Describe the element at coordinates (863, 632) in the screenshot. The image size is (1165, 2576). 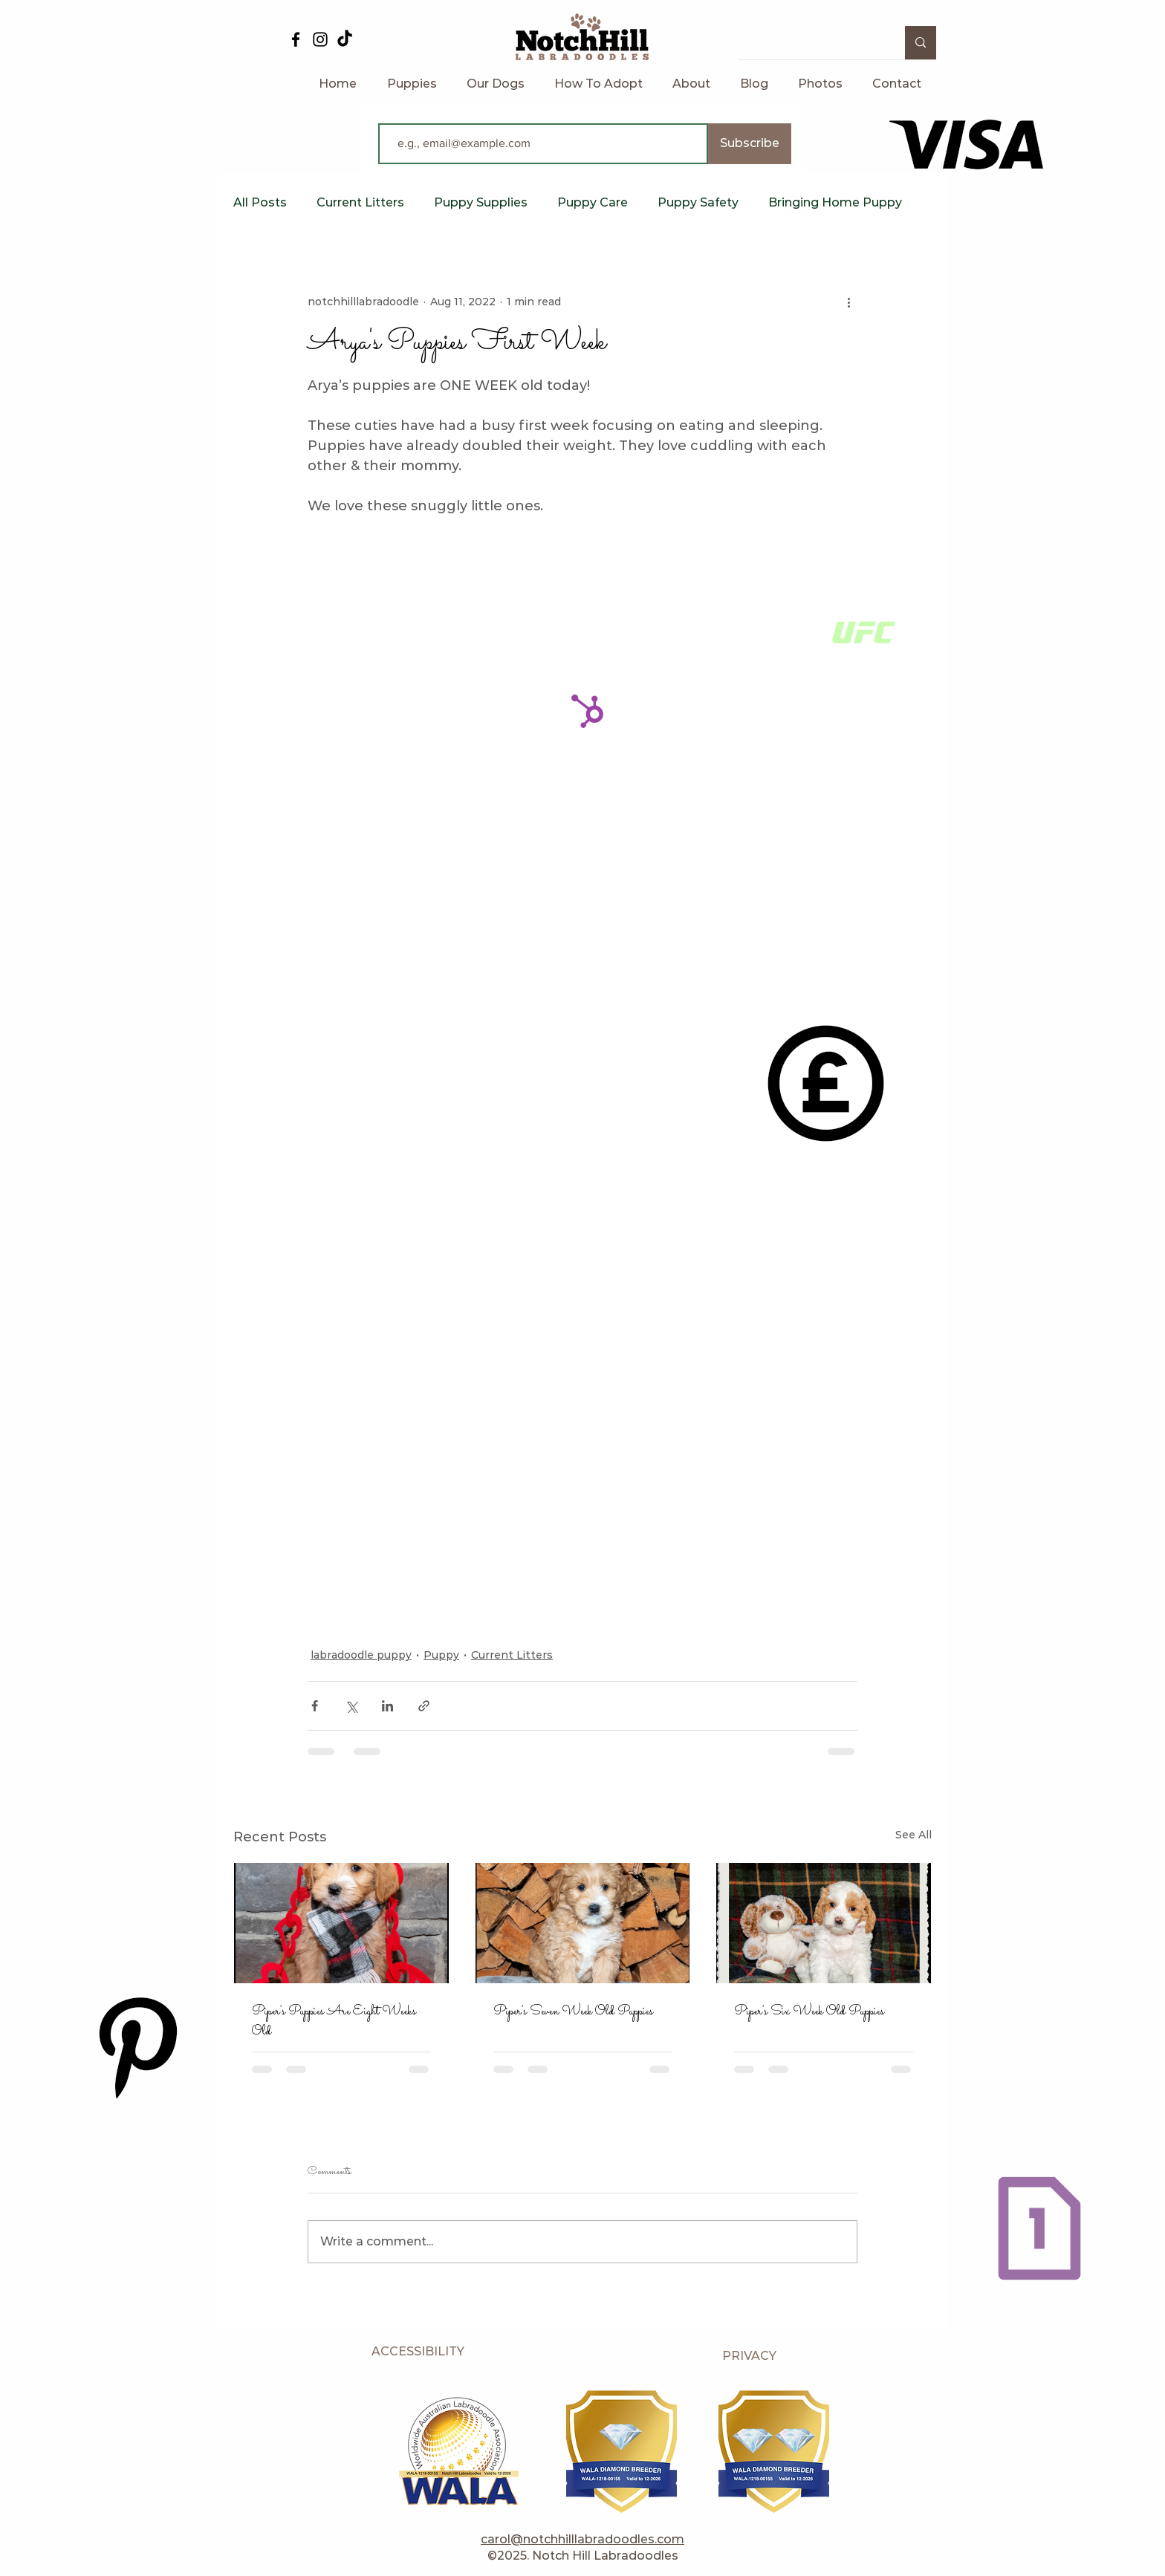
I see `UFC brand logo` at that location.